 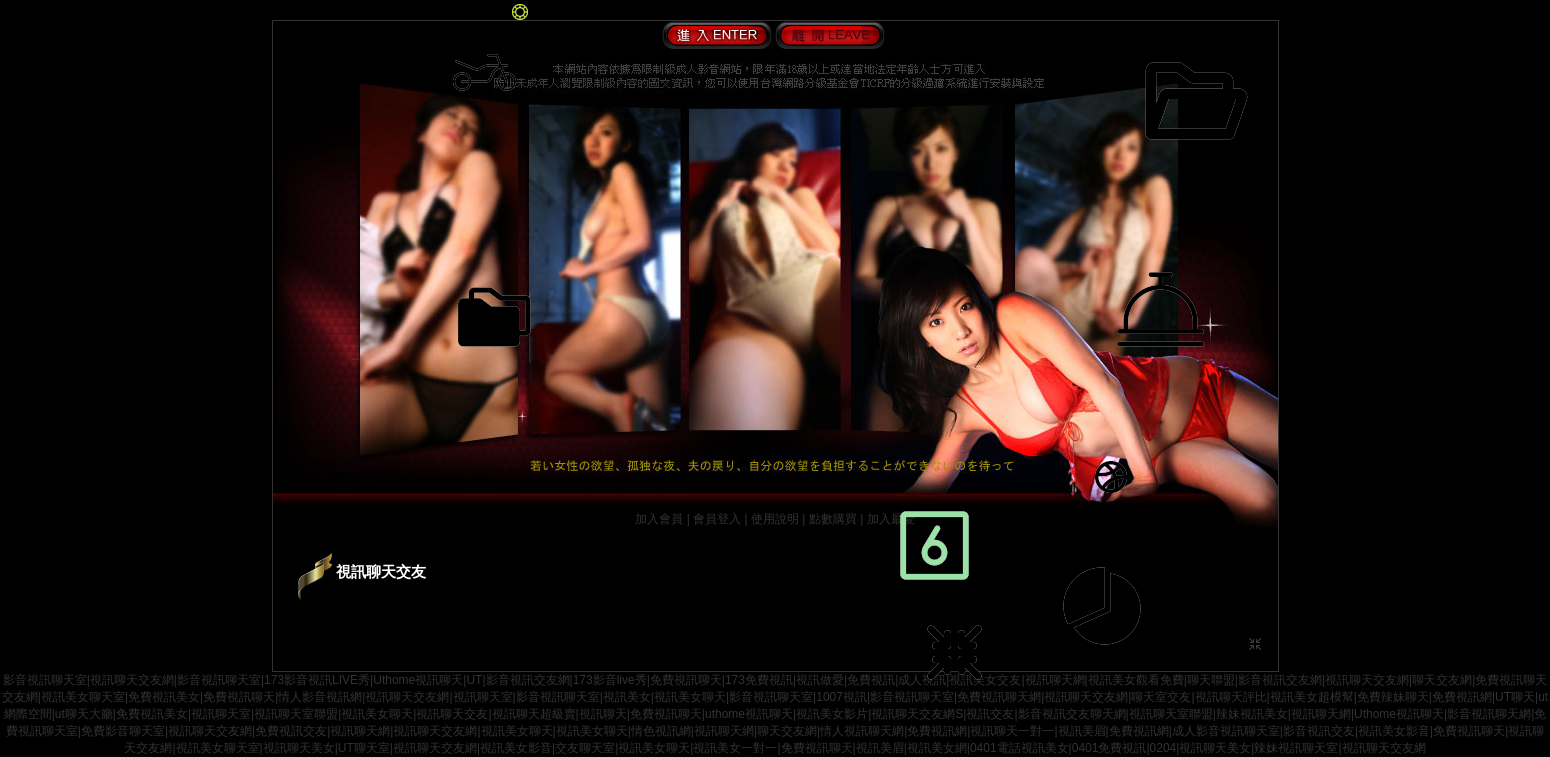 What do you see at coordinates (493, 317) in the screenshot?
I see `browse all folders` at bounding box center [493, 317].